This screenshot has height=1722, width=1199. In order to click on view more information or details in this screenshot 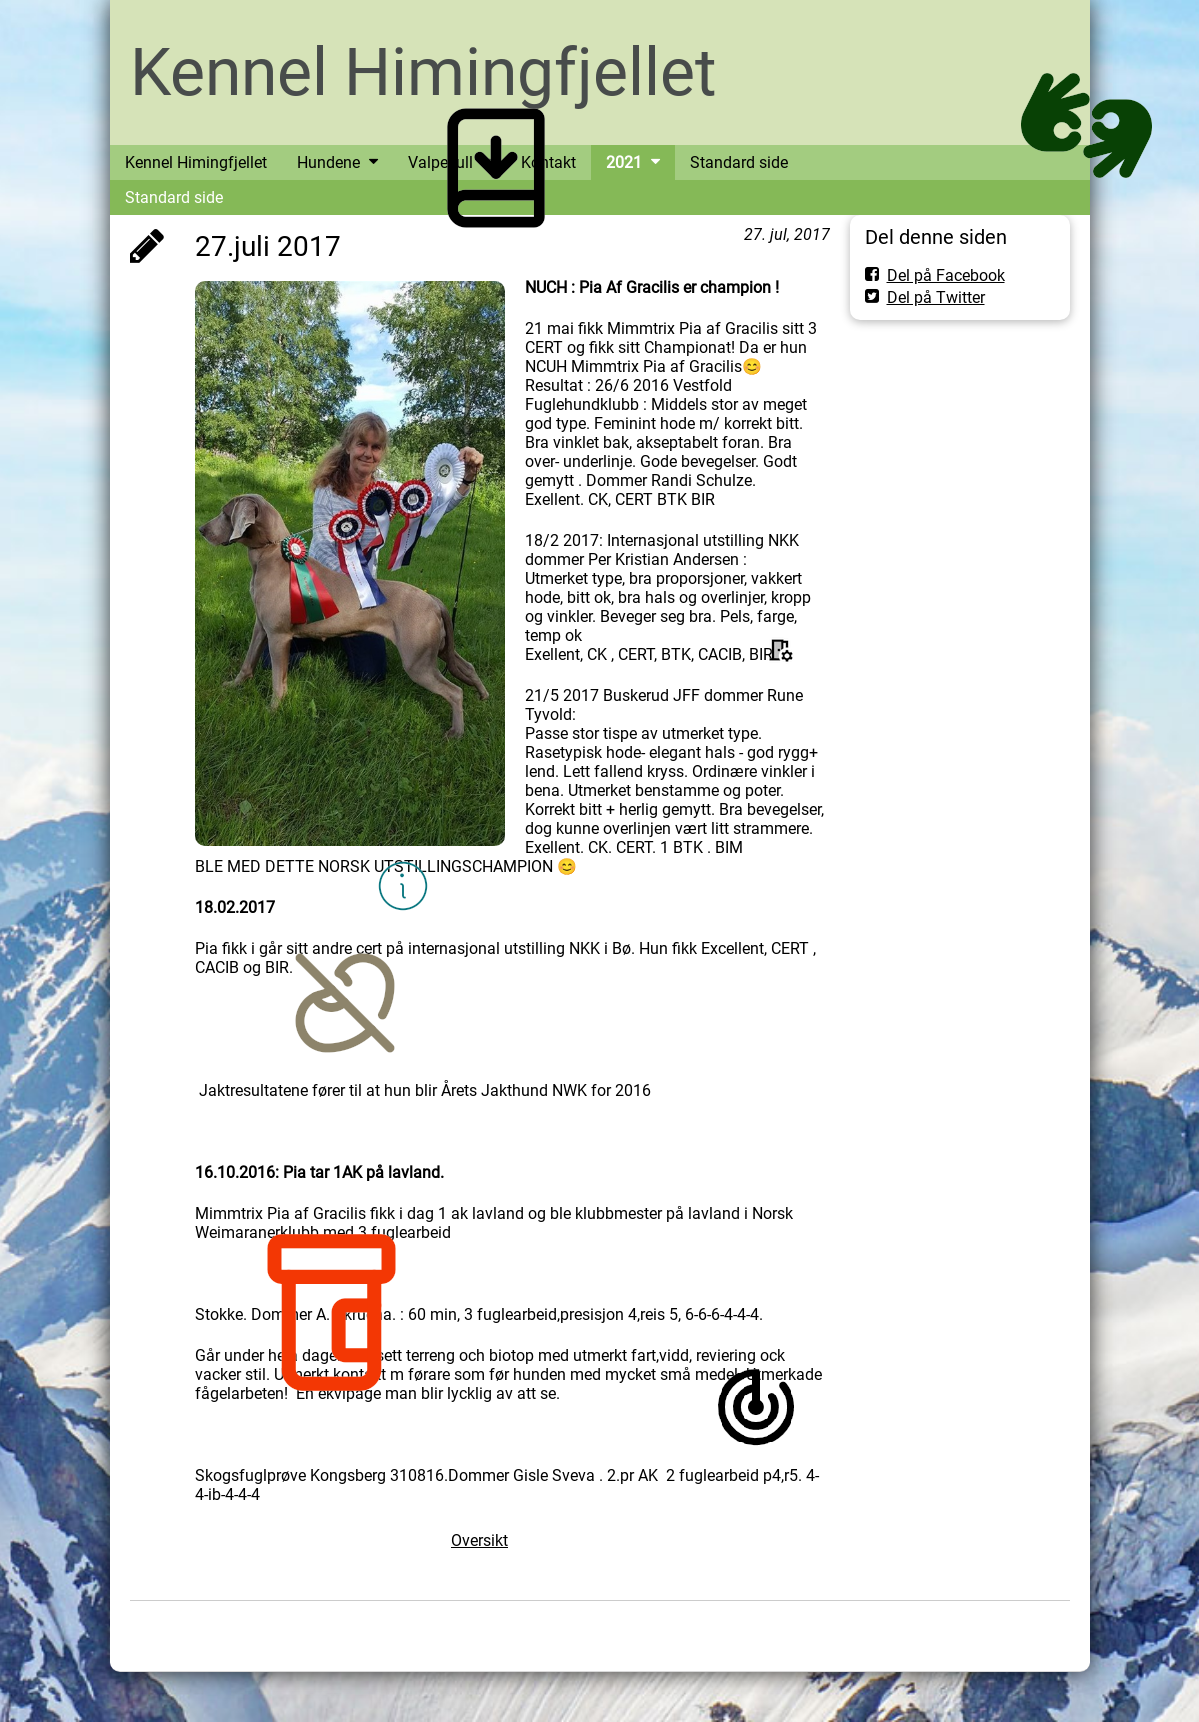, I will do `click(403, 886)`.